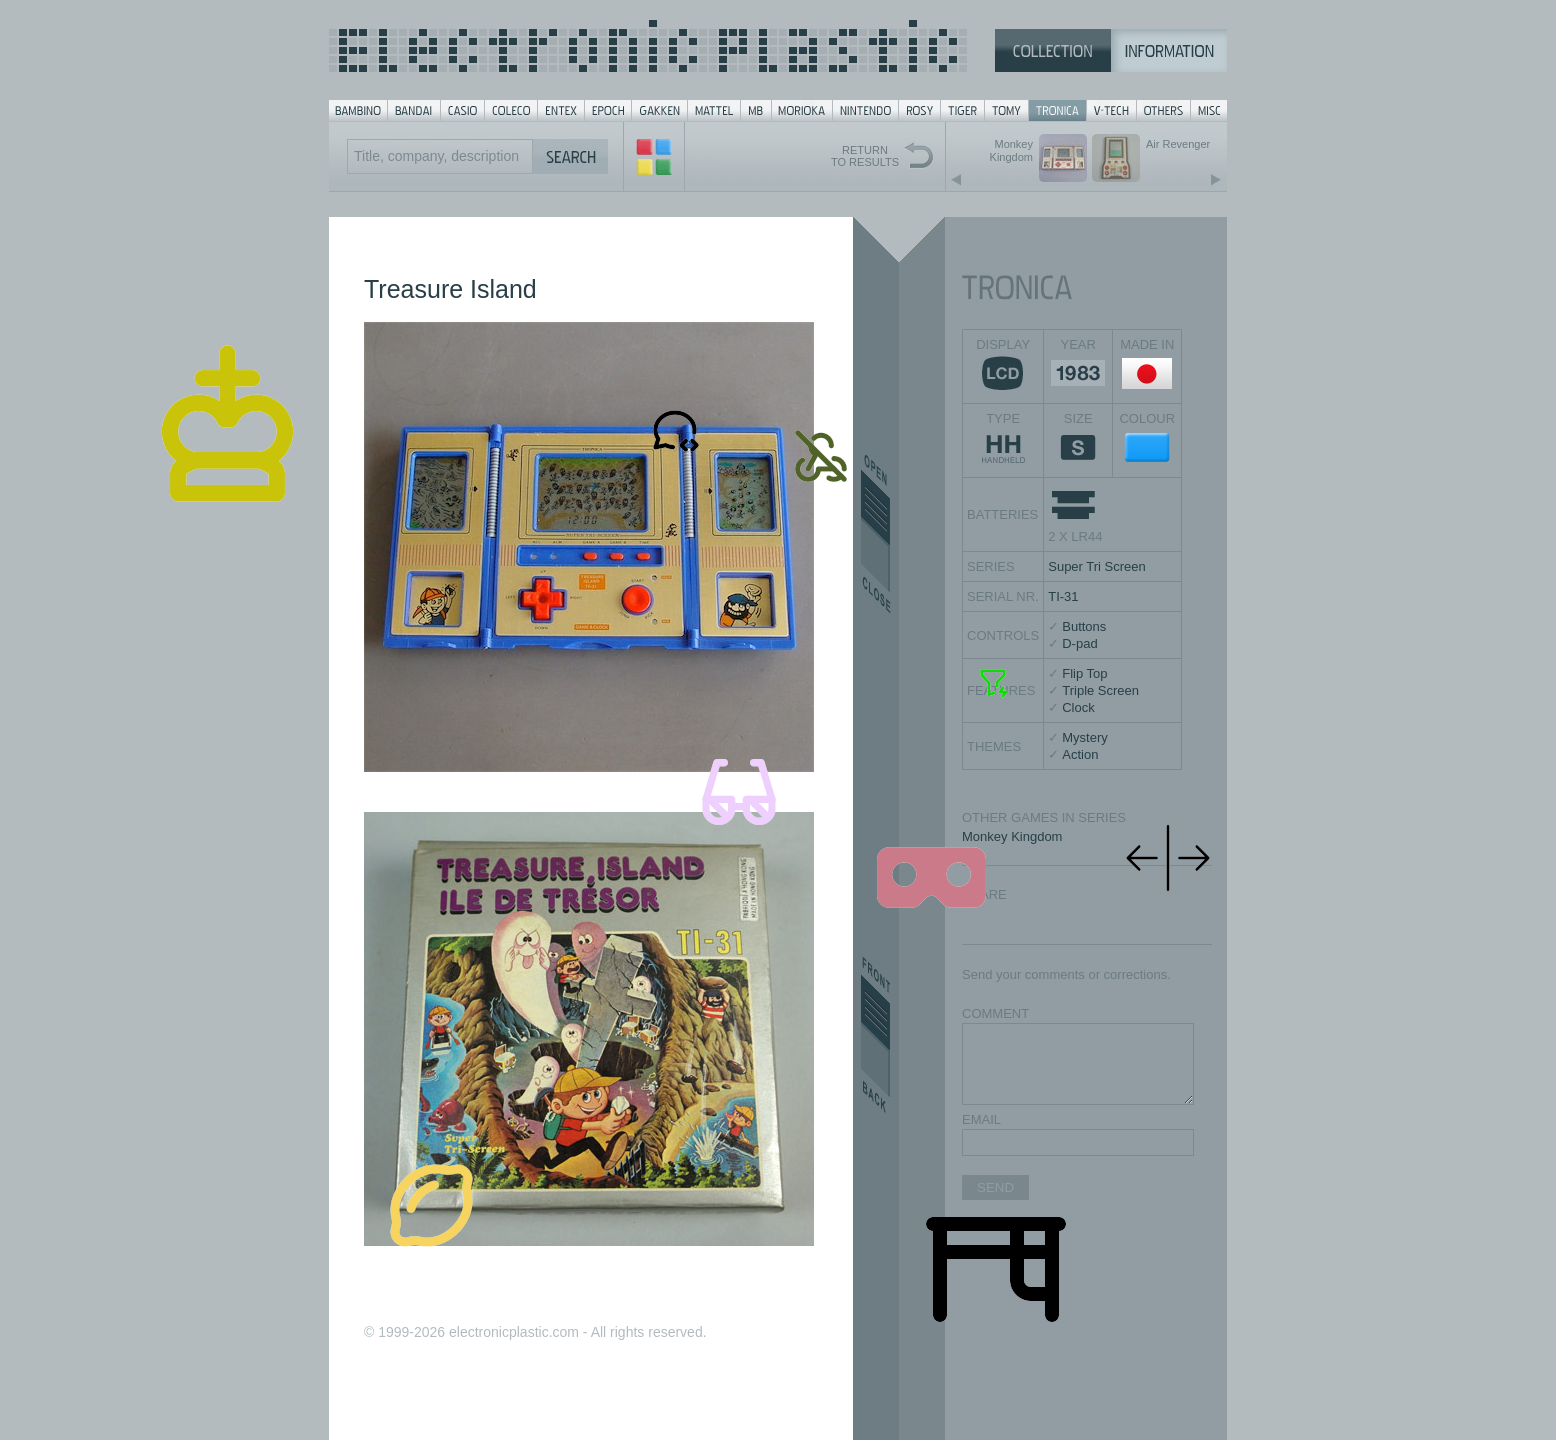 Image resolution: width=1556 pixels, height=1440 pixels. What do you see at coordinates (739, 792) in the screenshot?
I see `toggle summer or beach mode` at bounding box center [739, 792].